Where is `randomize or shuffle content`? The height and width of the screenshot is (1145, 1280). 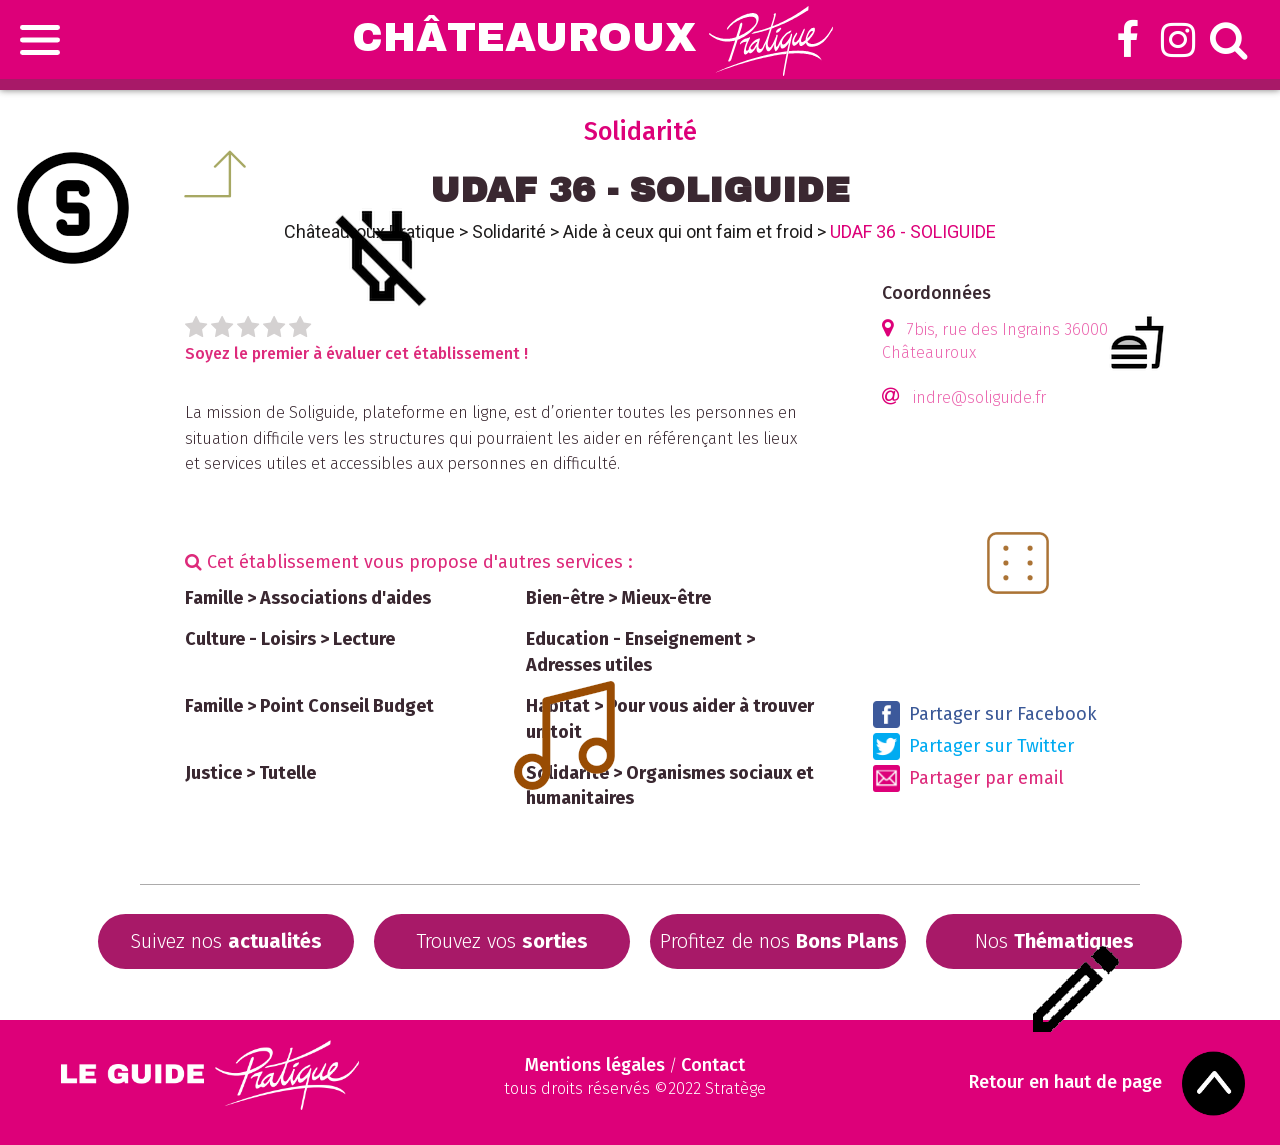
randomize or shuffle content is located at coordinates (1018, 563).